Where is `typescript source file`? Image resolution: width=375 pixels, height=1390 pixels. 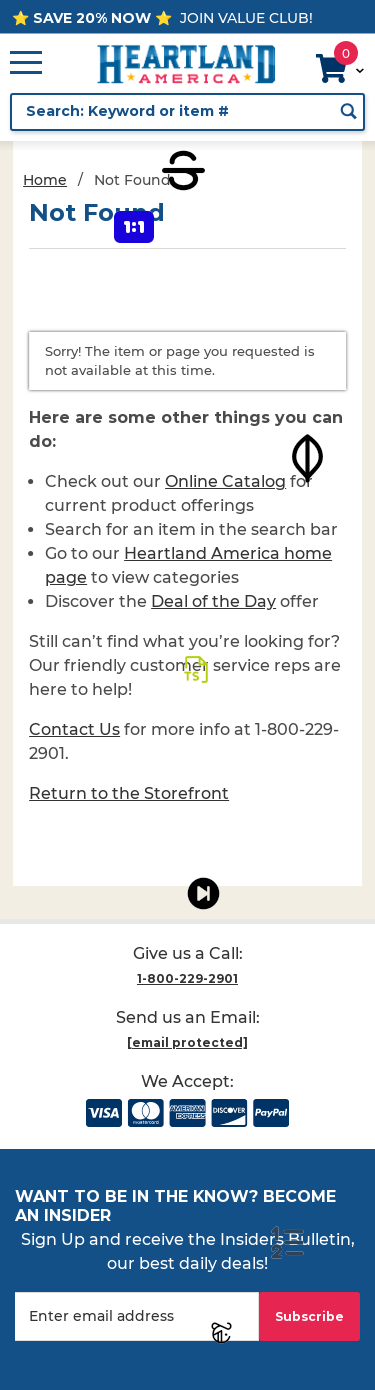
typescript source file is located at coordinates (196, 669).